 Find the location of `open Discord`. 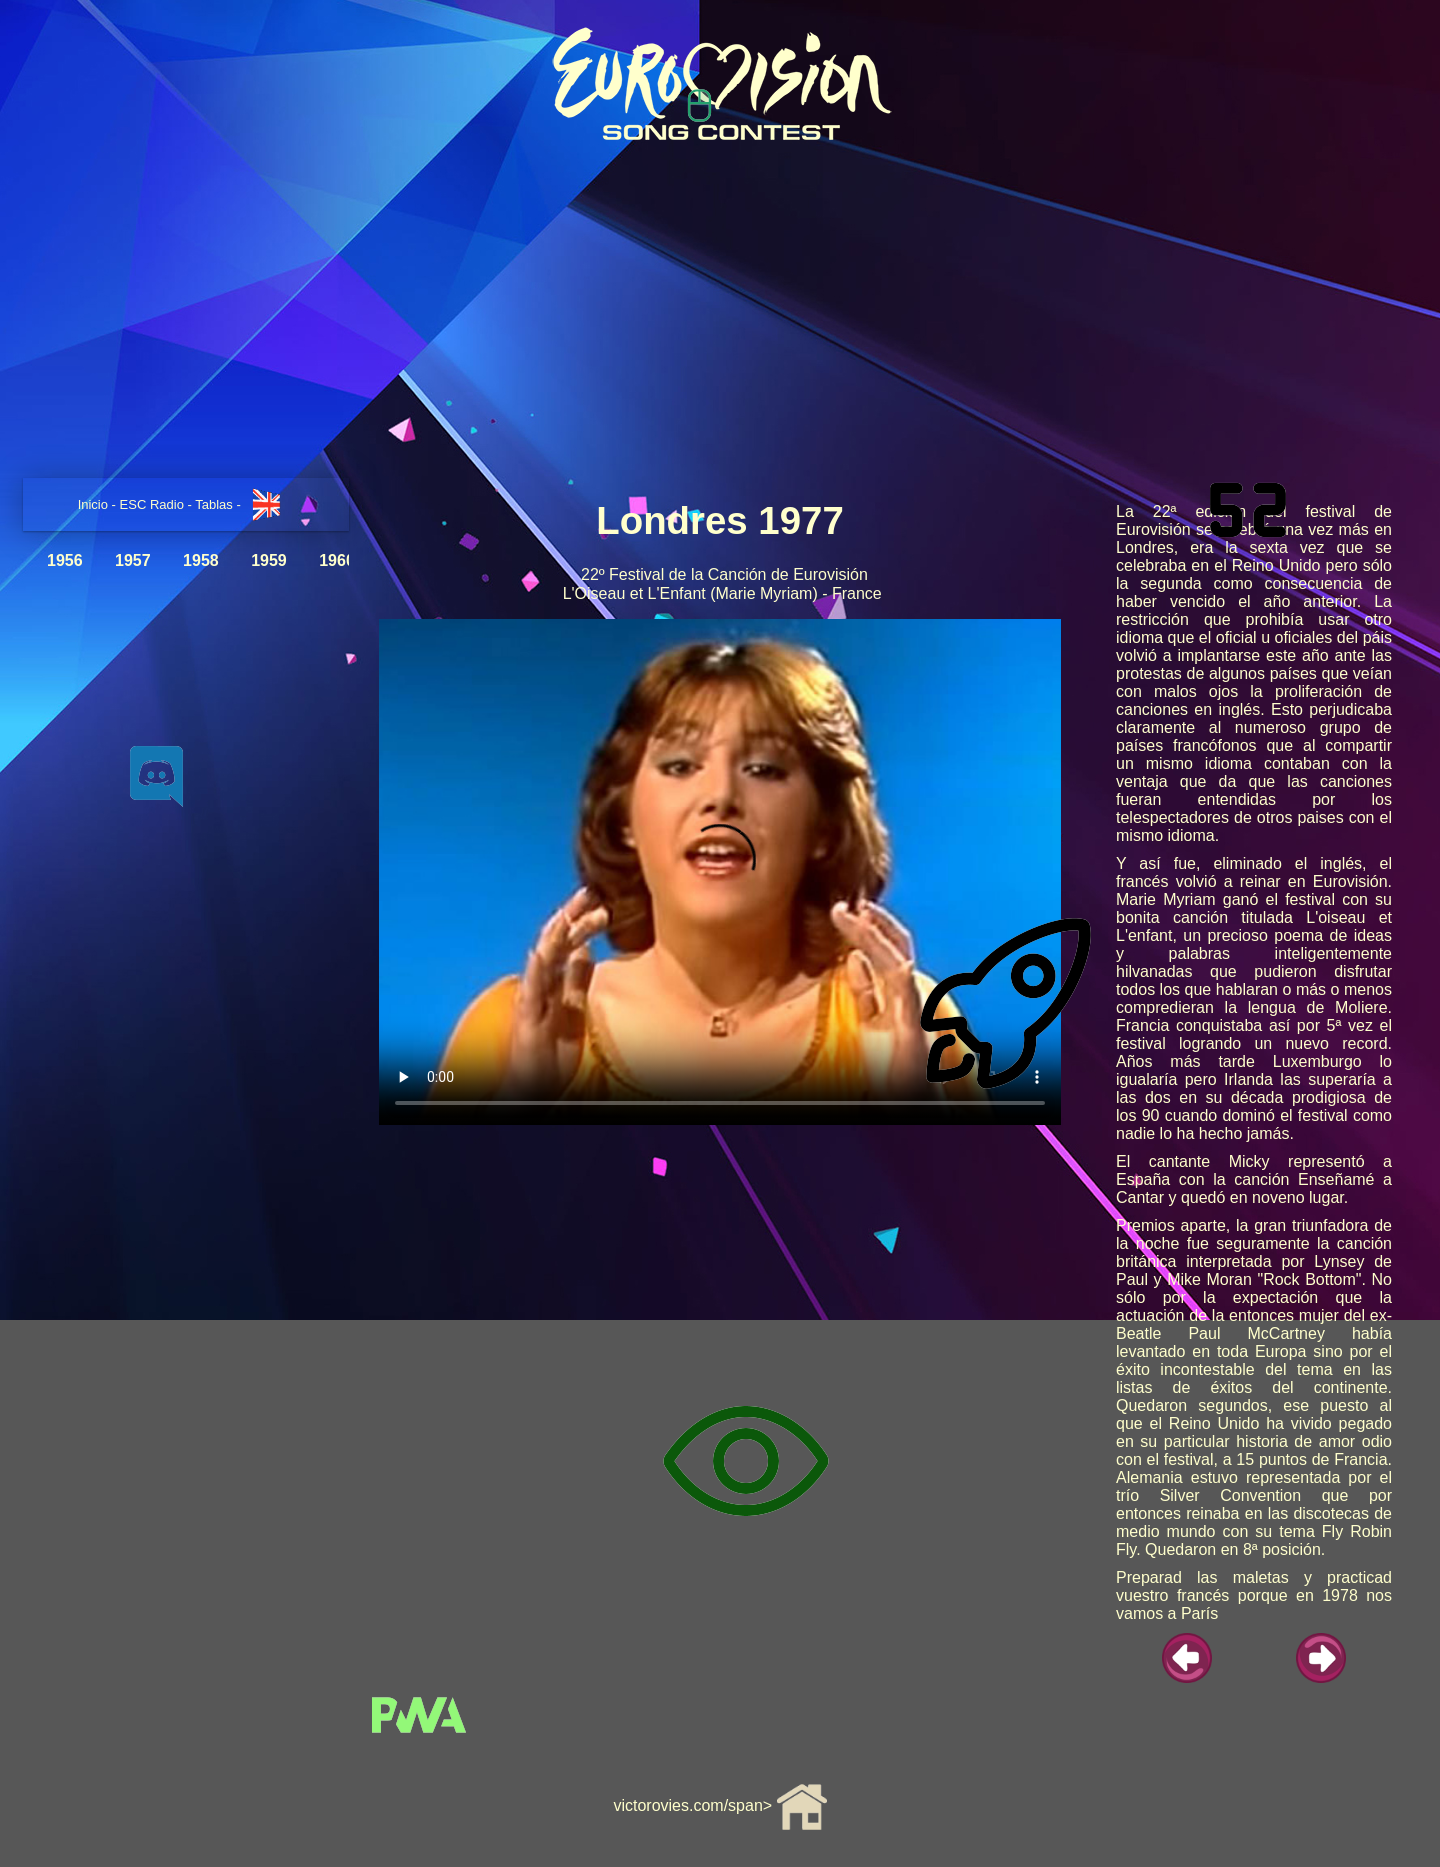

open Discord is located at coordinates (156, 776).